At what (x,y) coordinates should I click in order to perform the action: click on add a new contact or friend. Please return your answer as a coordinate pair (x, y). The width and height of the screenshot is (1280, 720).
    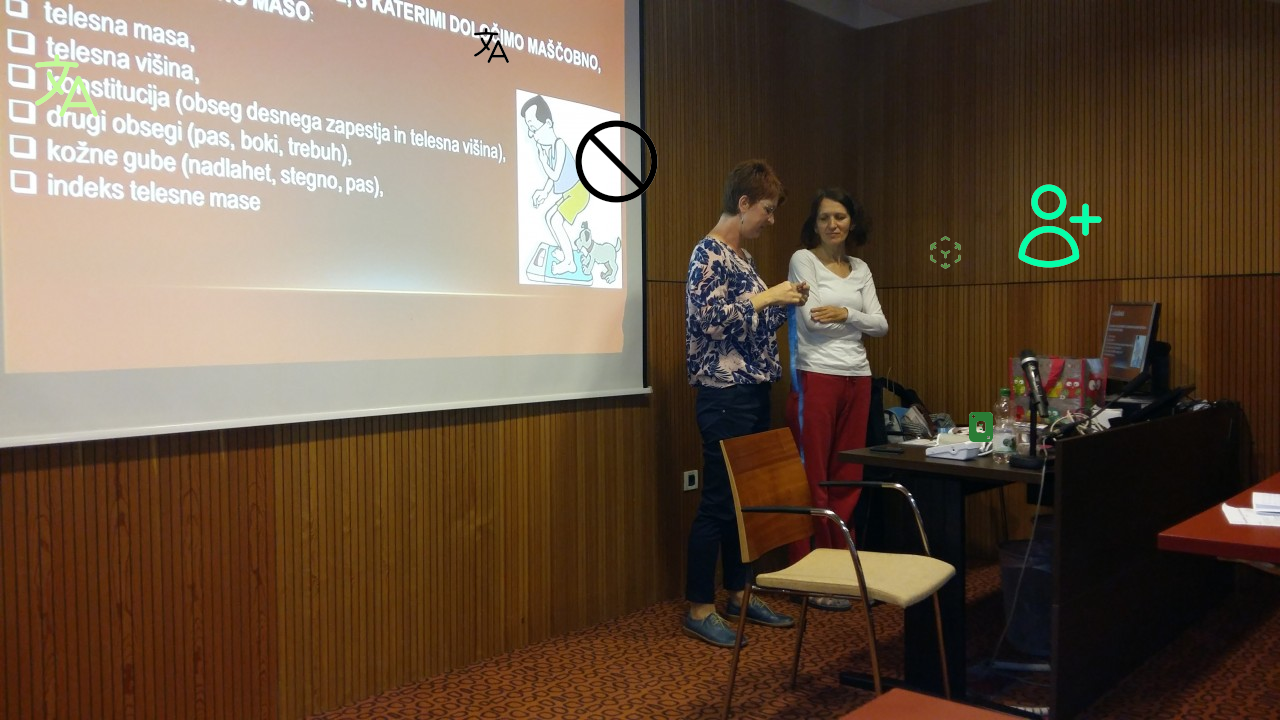
    Looking at the image, I should click on (1060, 226).